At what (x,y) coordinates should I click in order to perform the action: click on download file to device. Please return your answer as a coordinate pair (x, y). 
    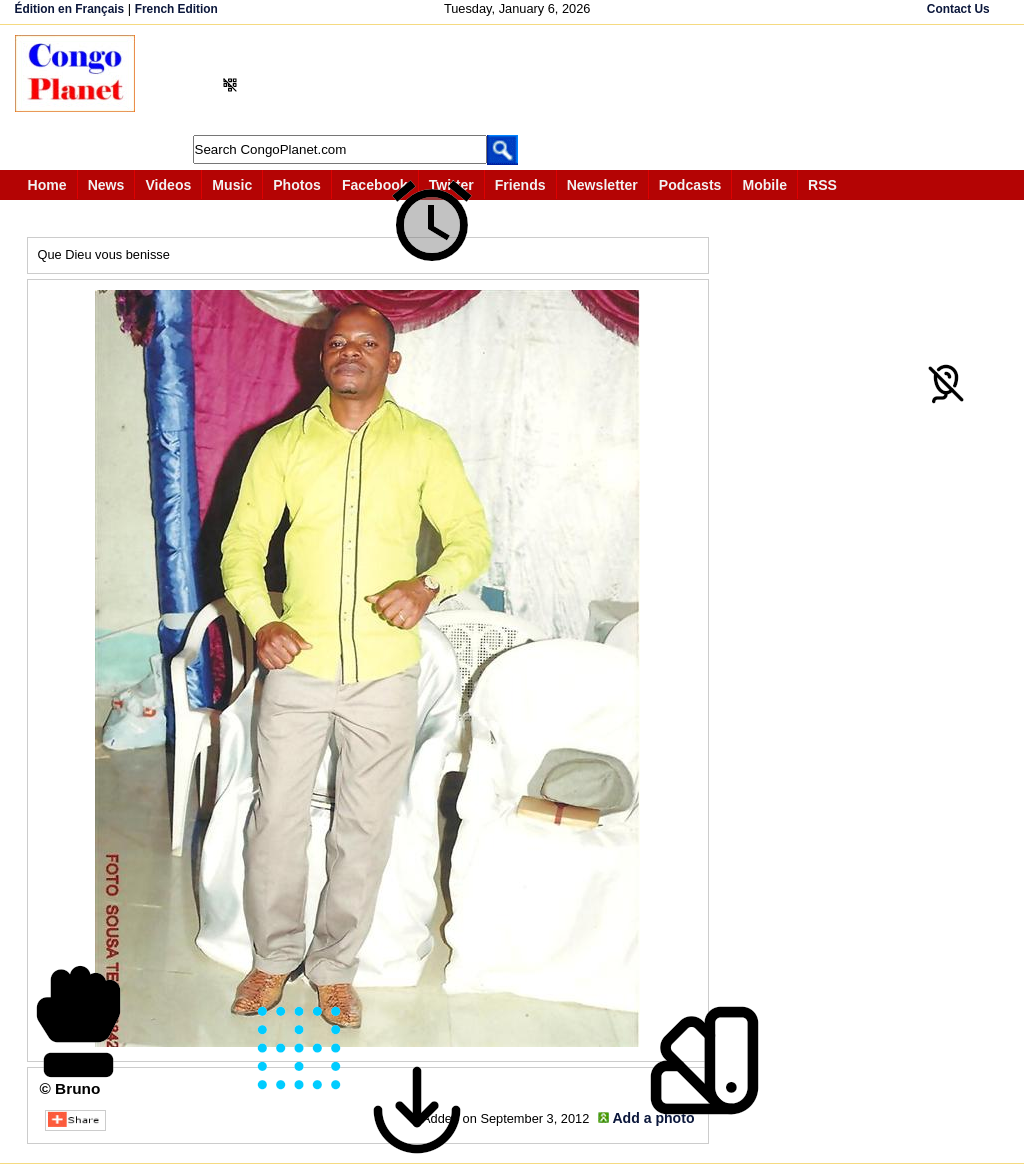
    Looking at the image, I should click on (417, 1110).